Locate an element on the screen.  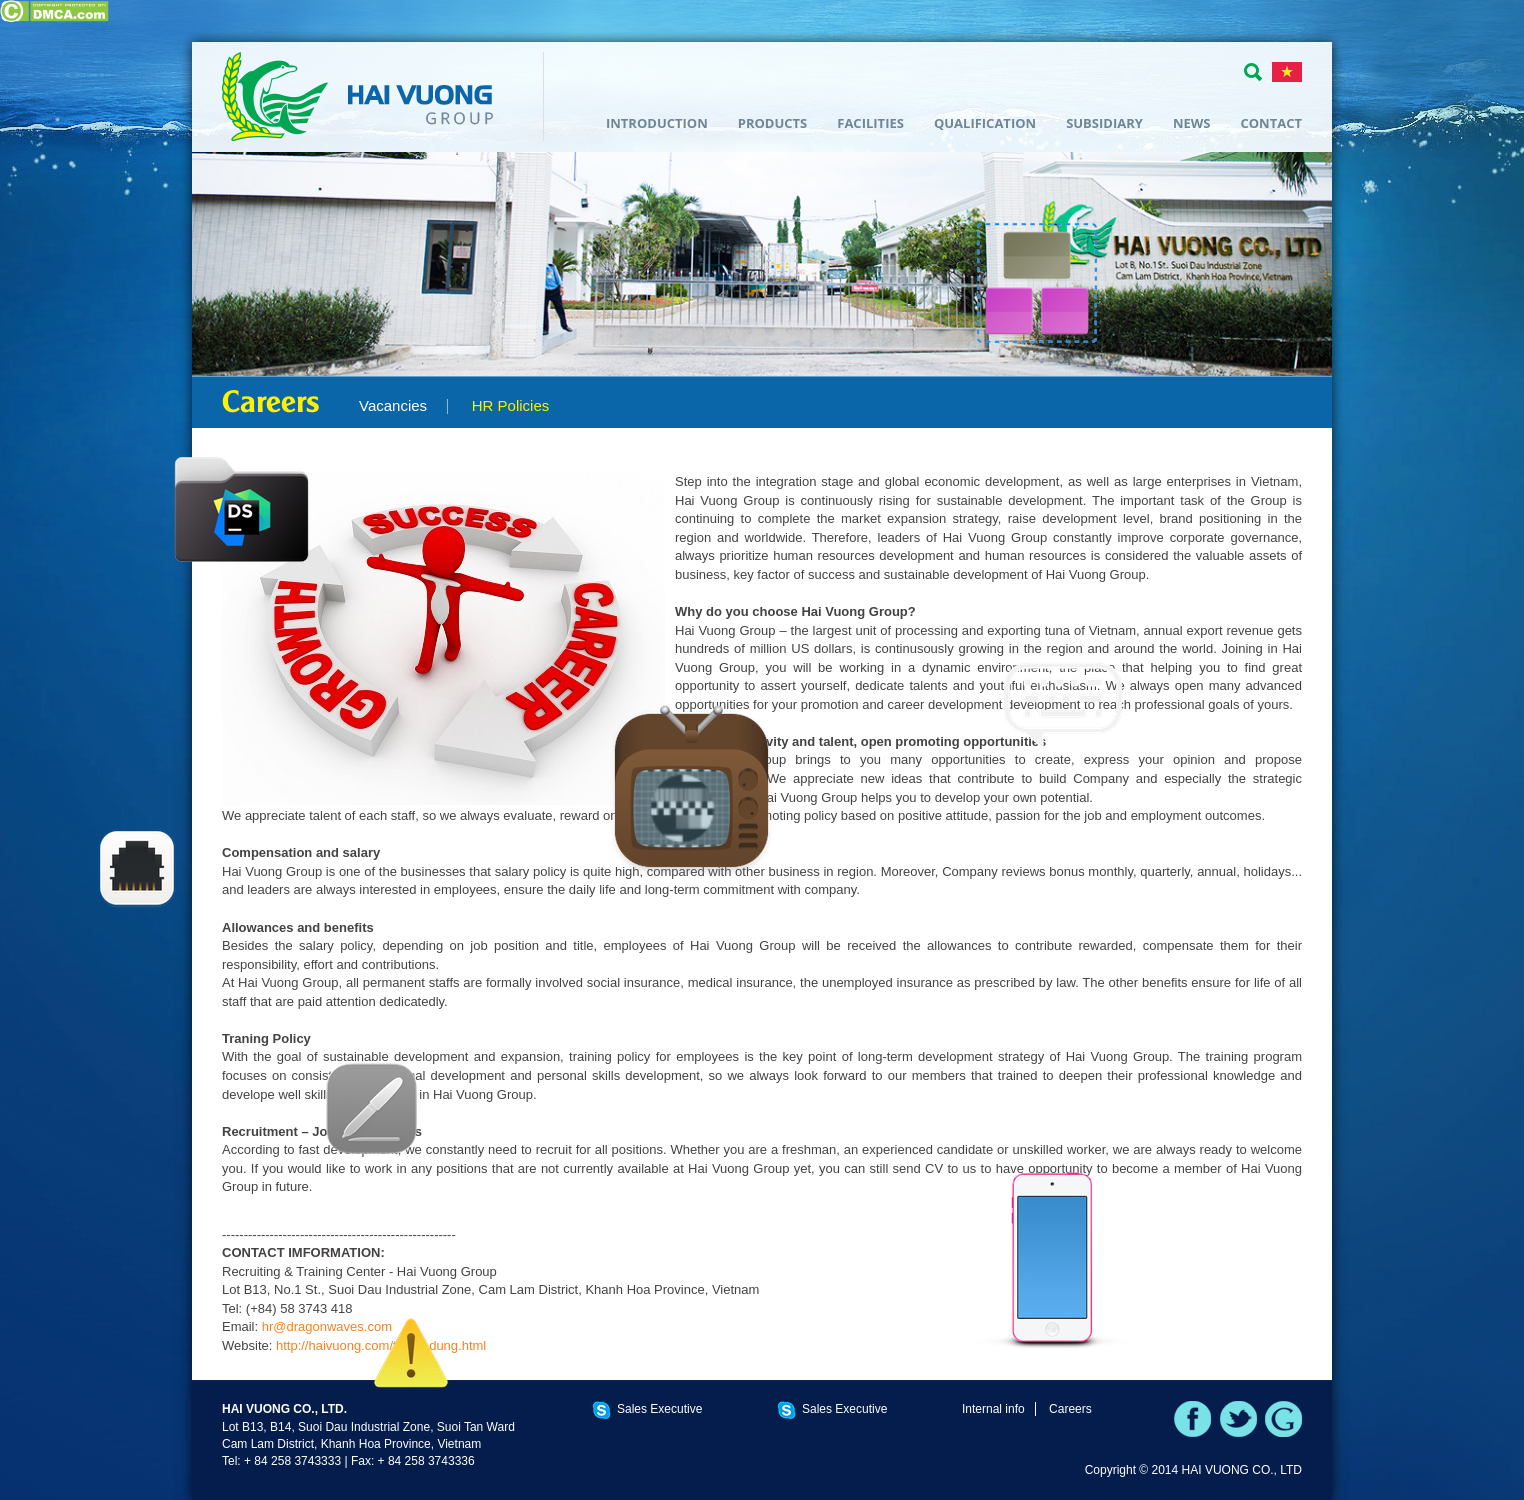
open Televido app is located at coordinates (691, 790).